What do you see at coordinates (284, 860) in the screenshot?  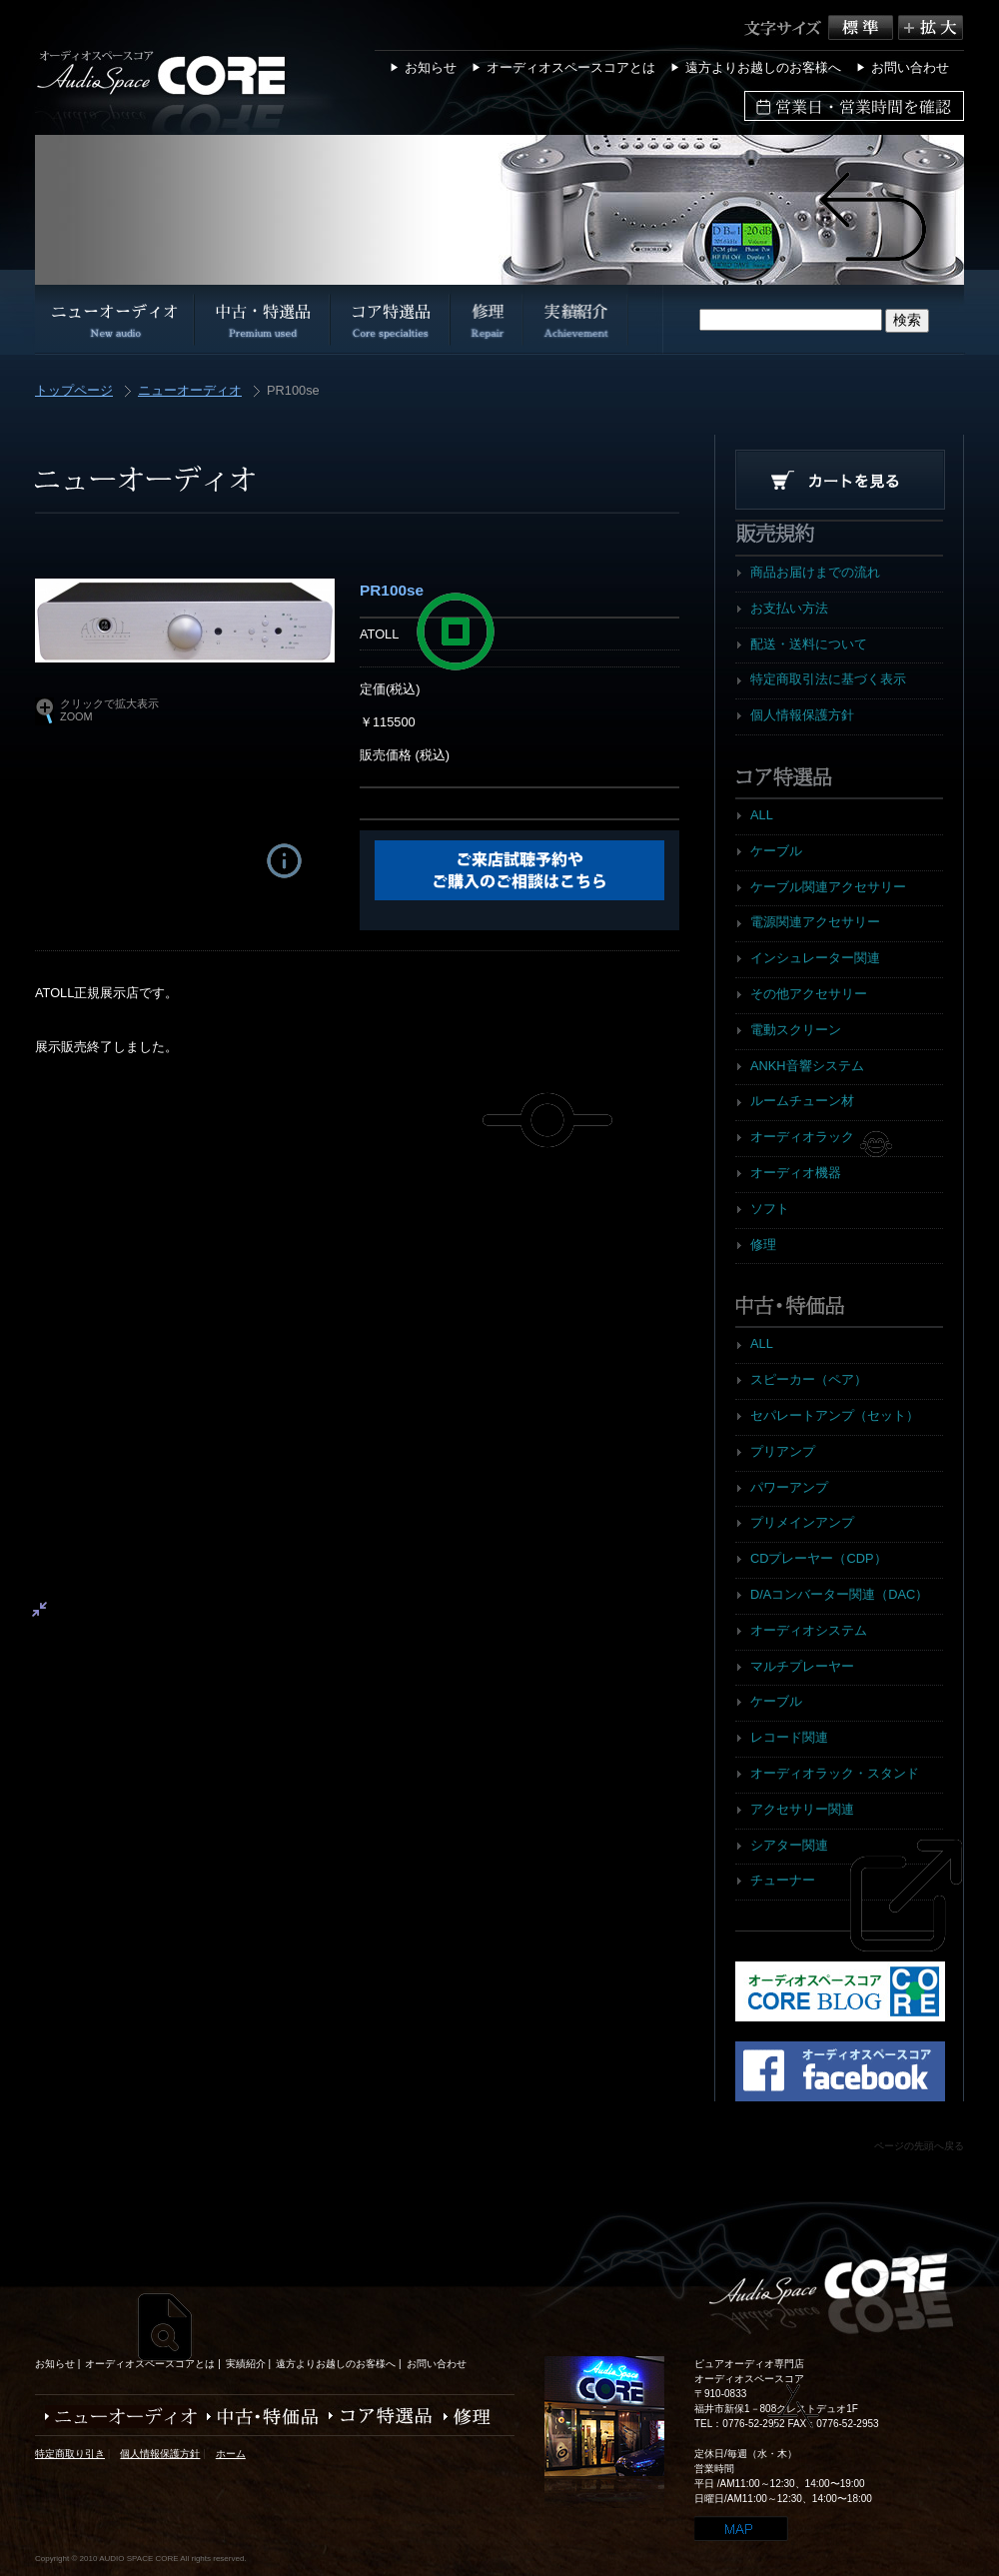 I see `view more information or details` at bounding box center [284, 860].